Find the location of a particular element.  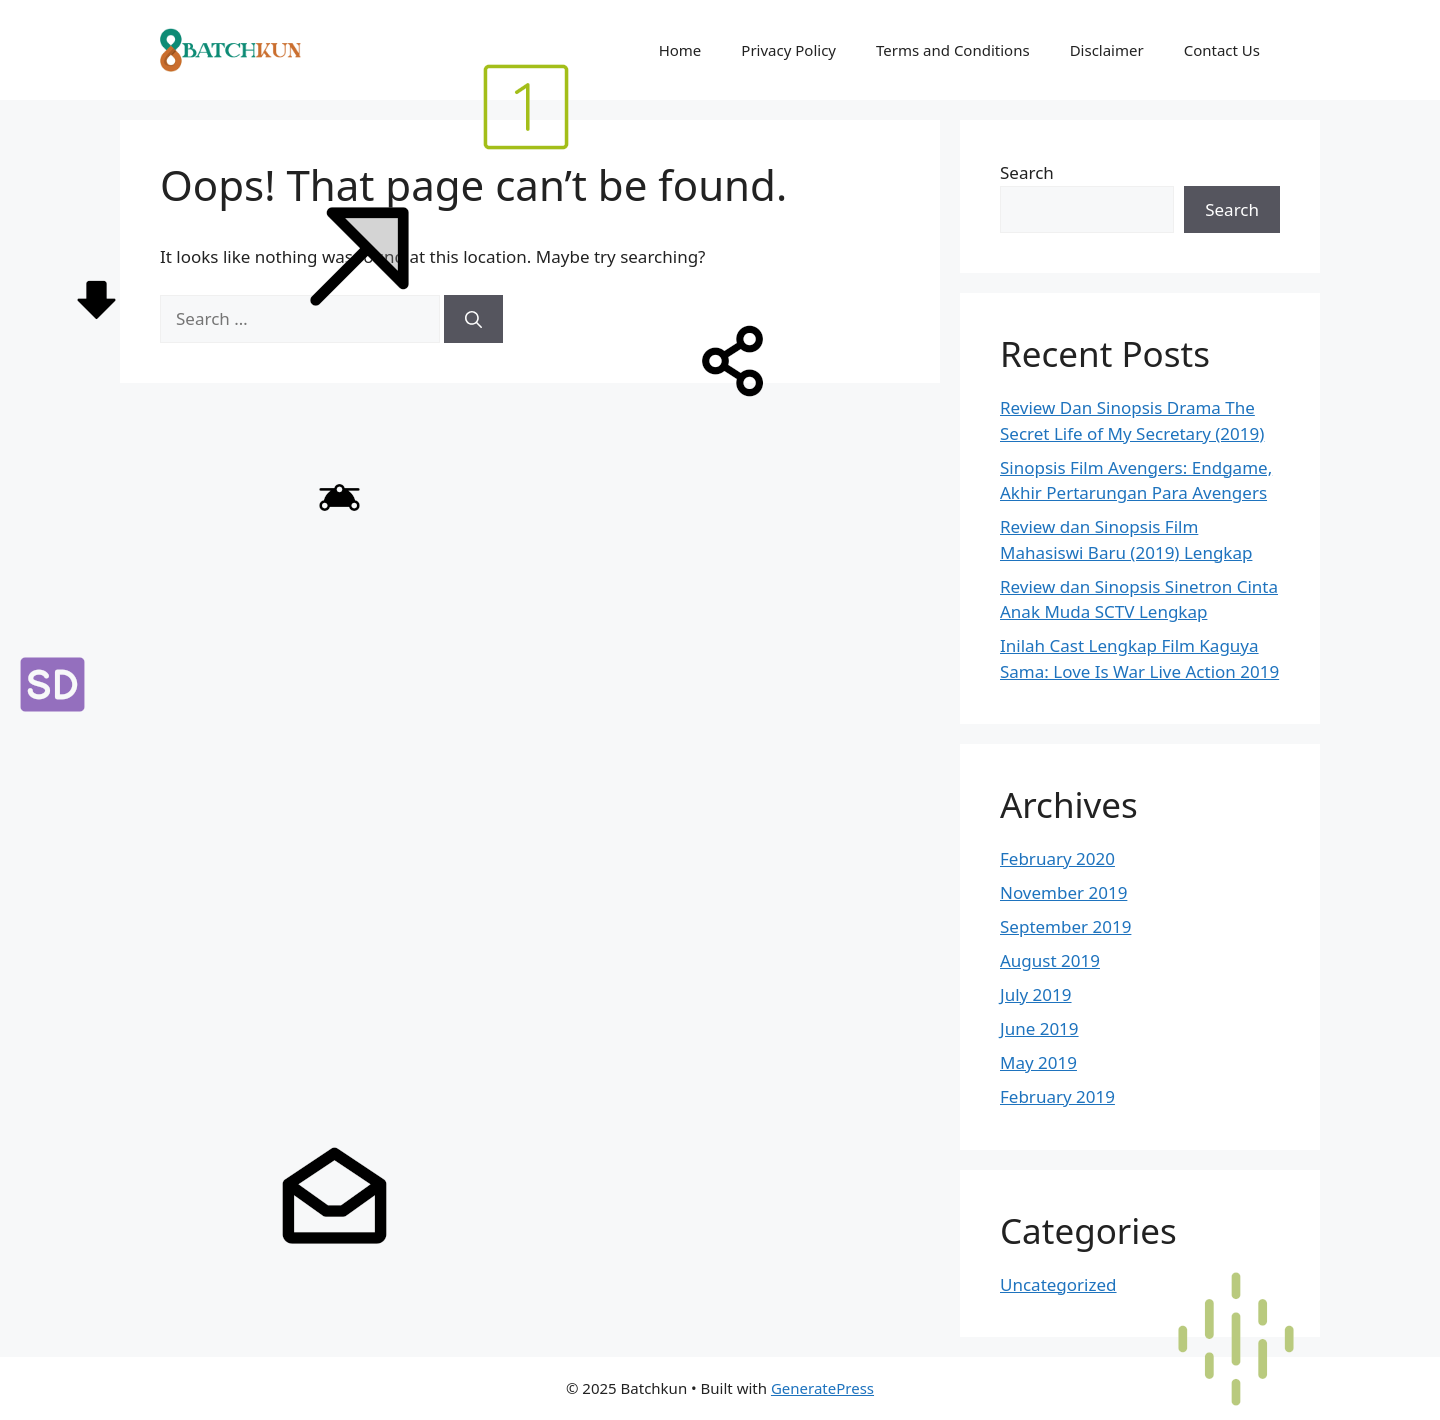

open google podcasts app is located at coordinates (1236, 1339).